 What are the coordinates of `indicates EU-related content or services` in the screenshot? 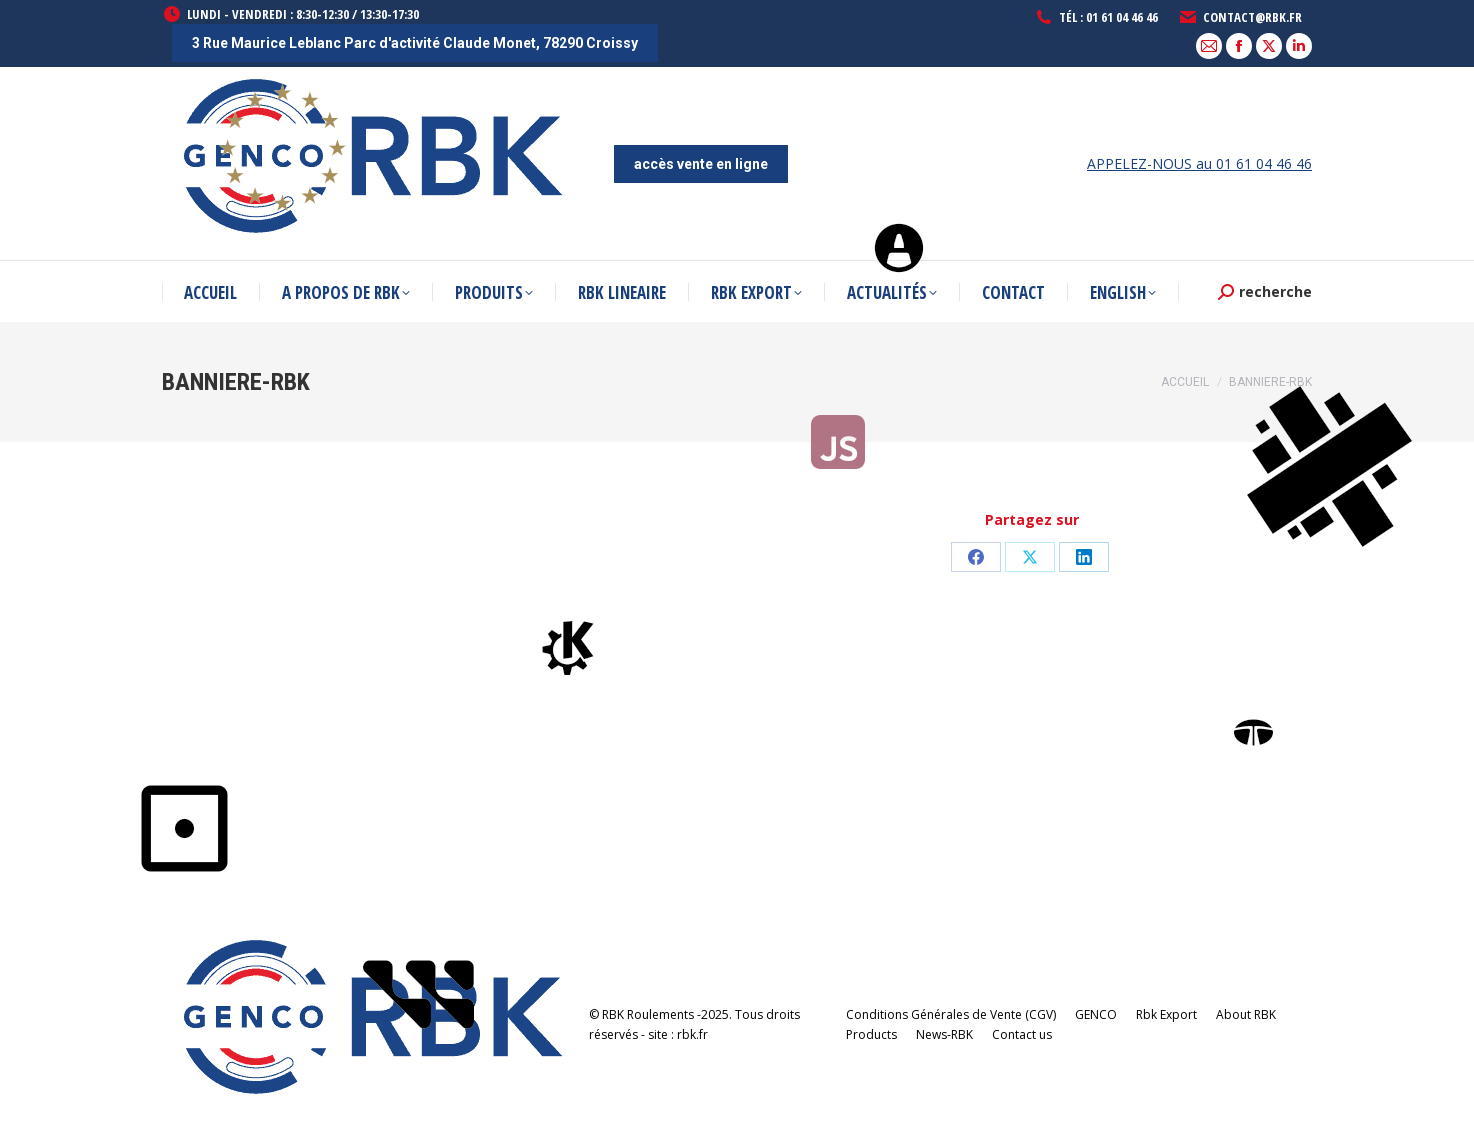 It's located at (282, 147).